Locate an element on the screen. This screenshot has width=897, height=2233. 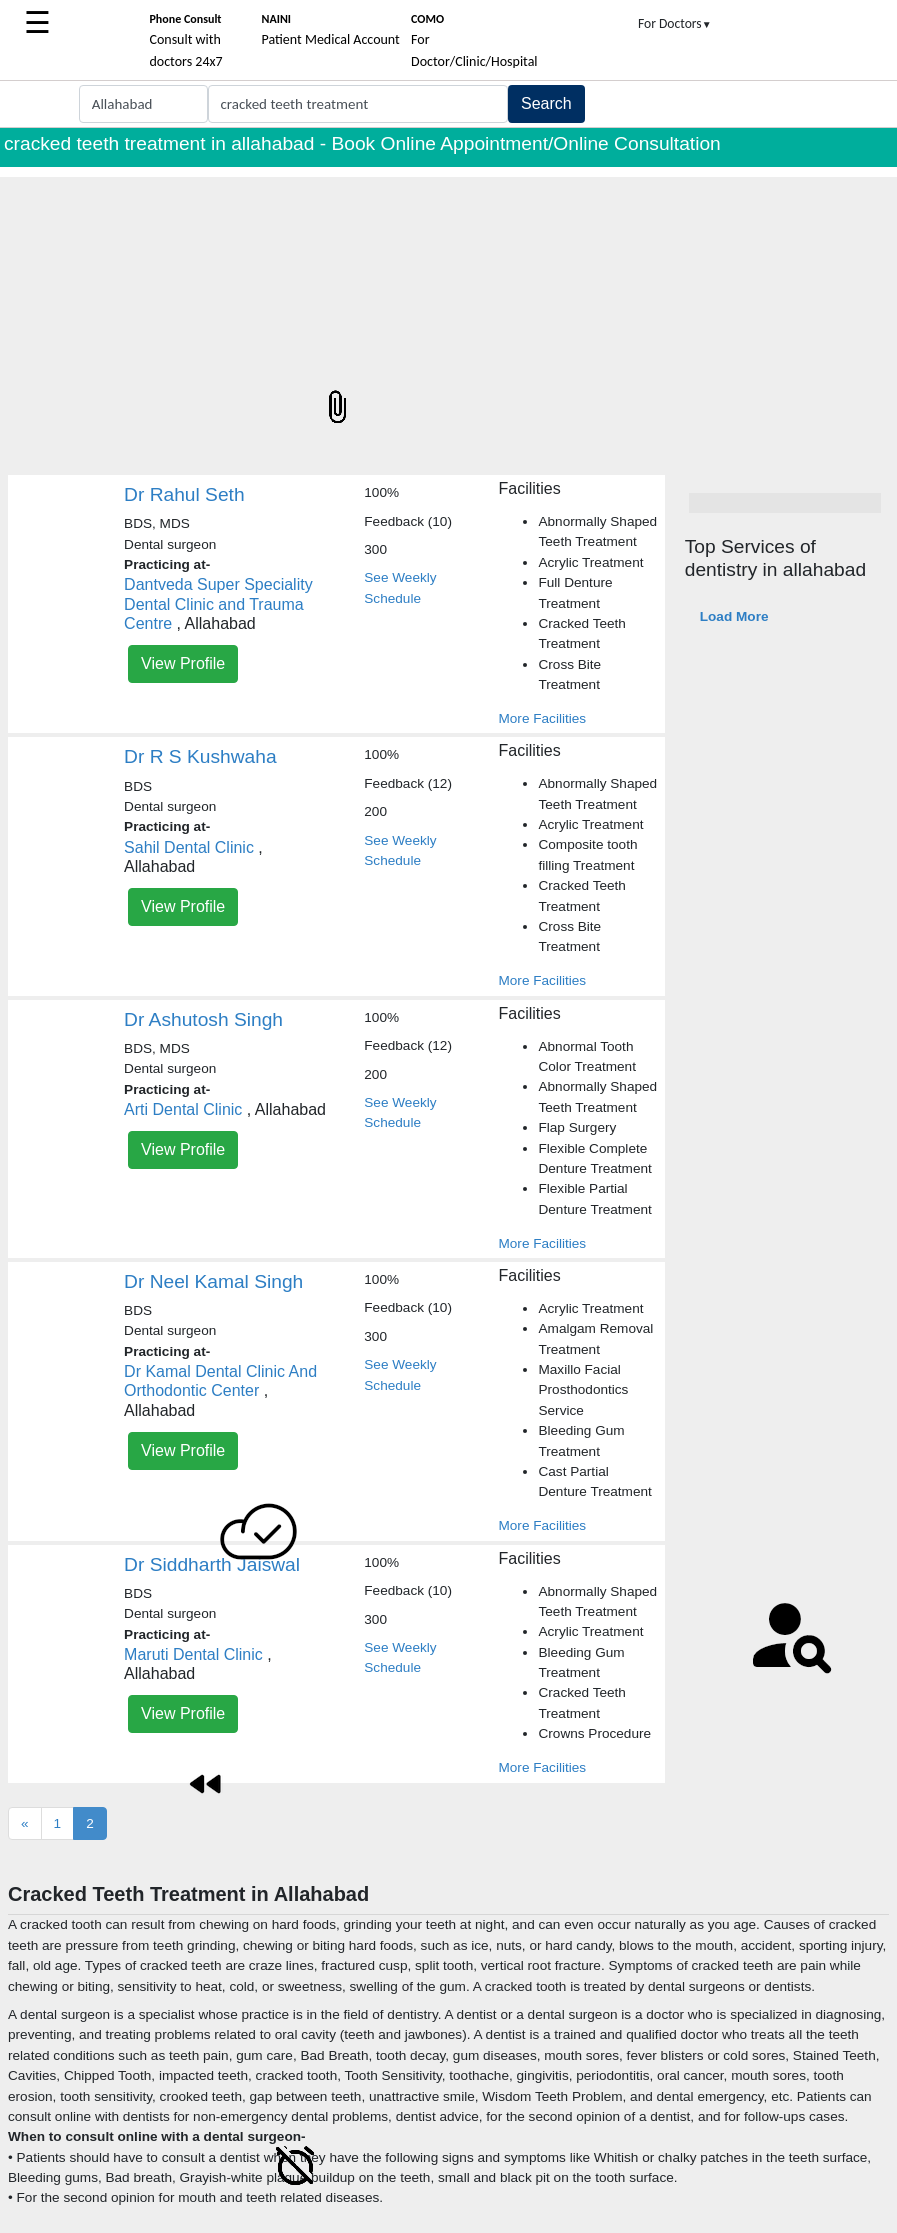
search for a person or contact is located at coordinates (793, 1635).